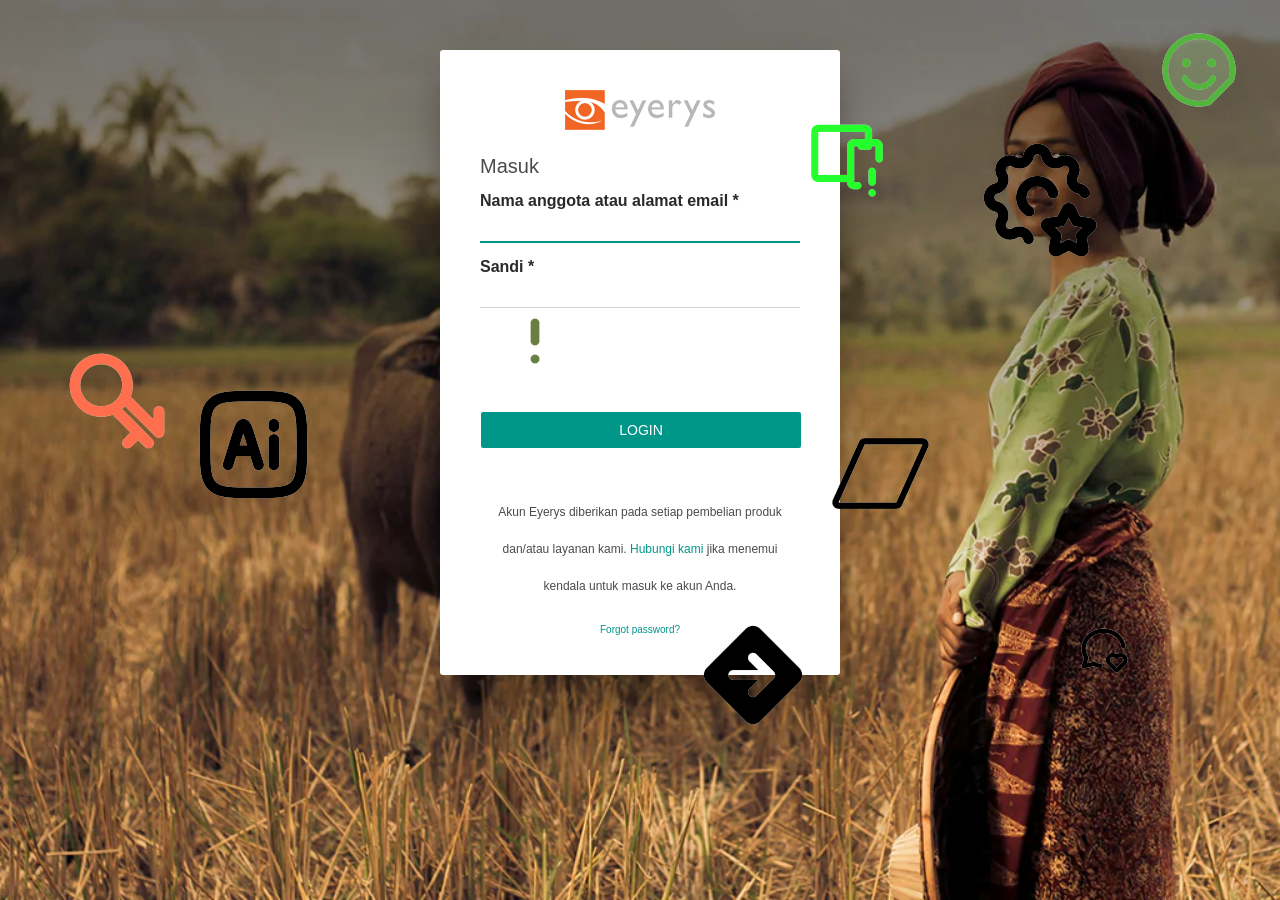 This screenshot has height=900, width=1280. I want to click on device sync error or warning, so click(847, 157).